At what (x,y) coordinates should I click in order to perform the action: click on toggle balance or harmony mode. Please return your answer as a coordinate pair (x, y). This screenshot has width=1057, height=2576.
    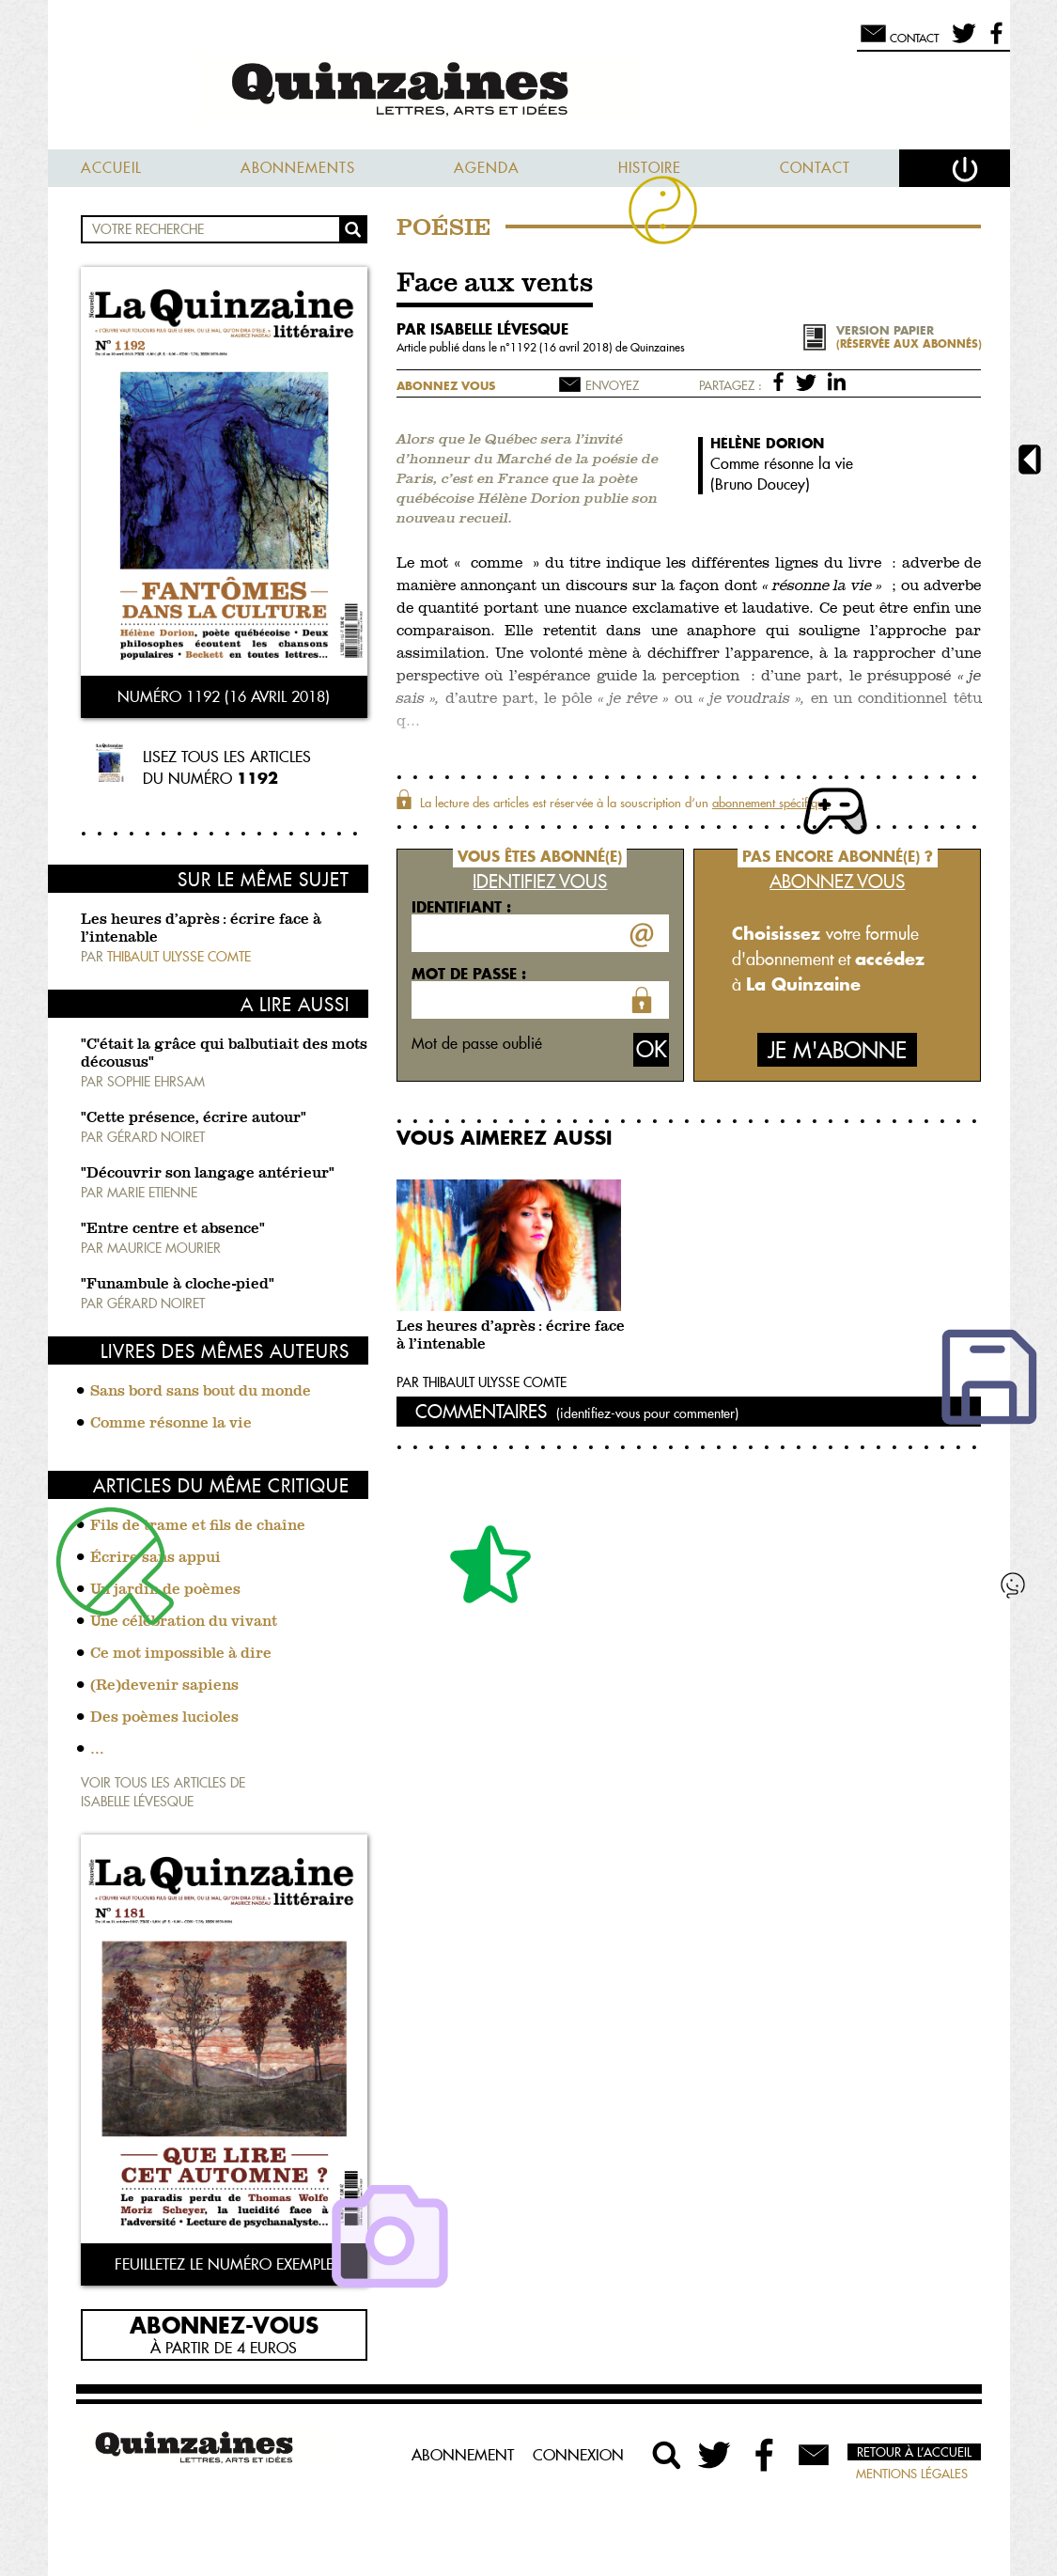
    Looking at the image, I should click on (662, 210).